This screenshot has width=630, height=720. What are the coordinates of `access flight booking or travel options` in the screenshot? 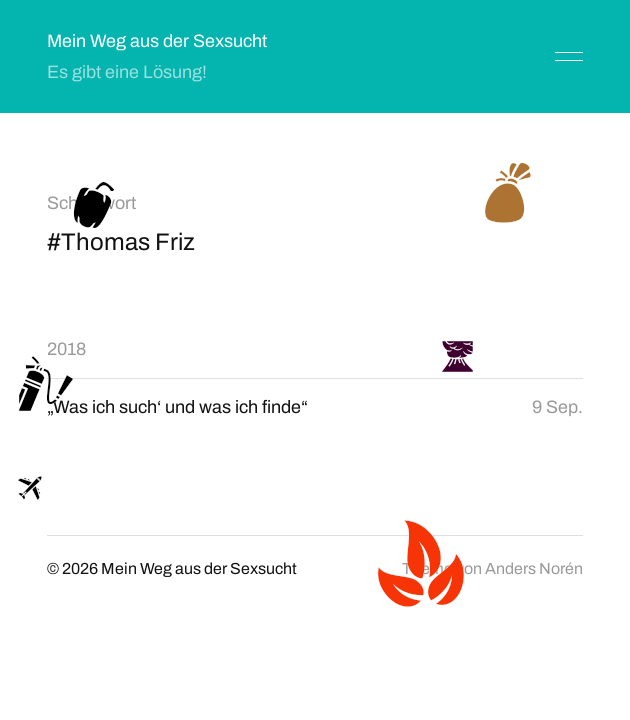 It's located at (29, 488).